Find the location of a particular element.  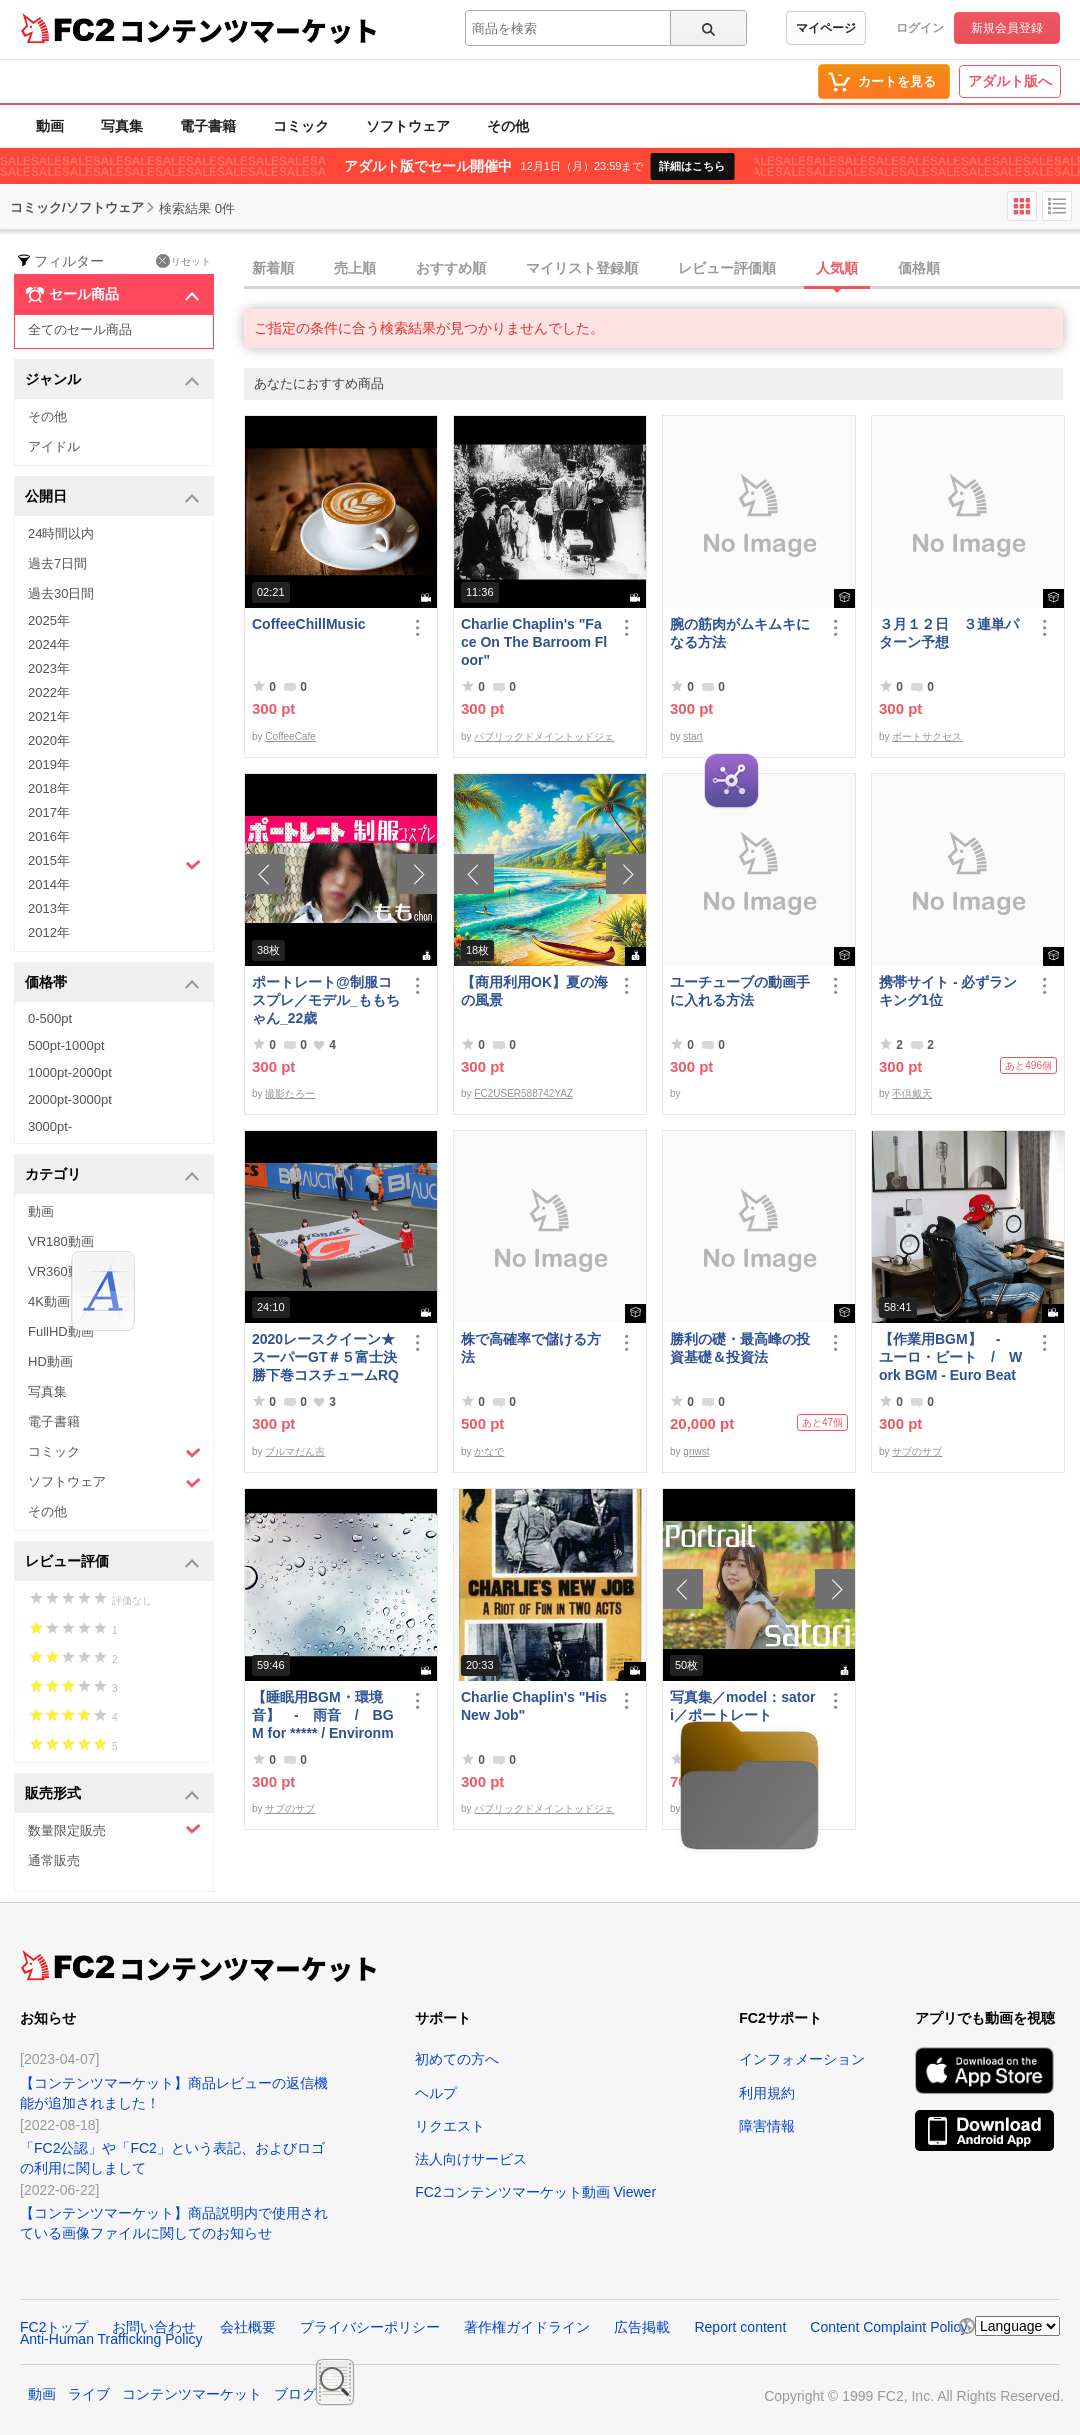

drop files here to move them into this folder is located at coordinates (749, 1785).